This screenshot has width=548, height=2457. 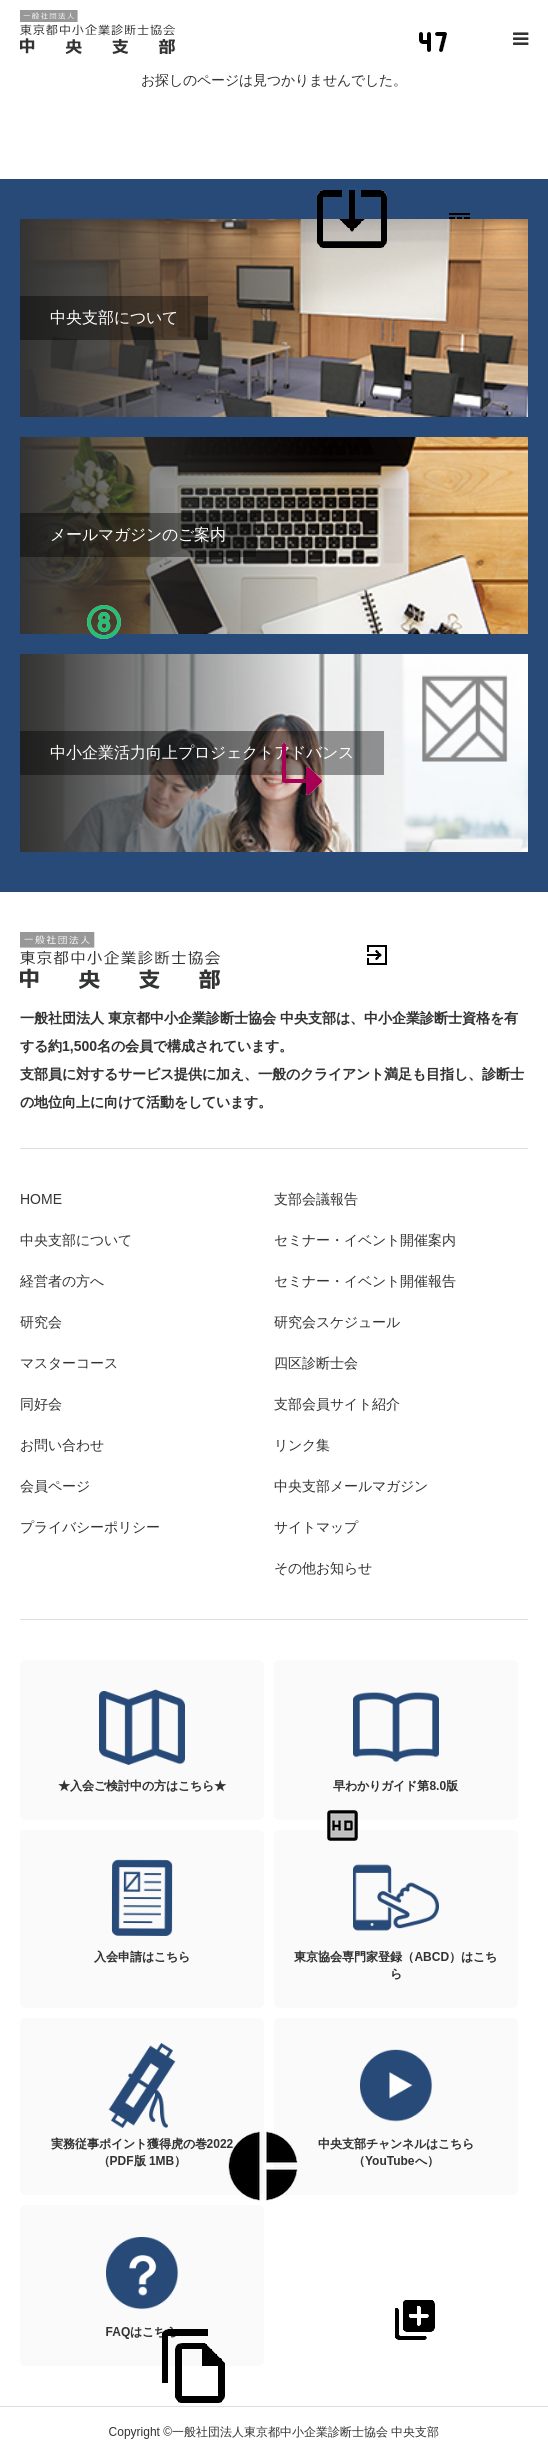 What do you see at coordinates (415, 2320) in the screenshot?
I see `add to queue` at bounding box center [415, 2320].